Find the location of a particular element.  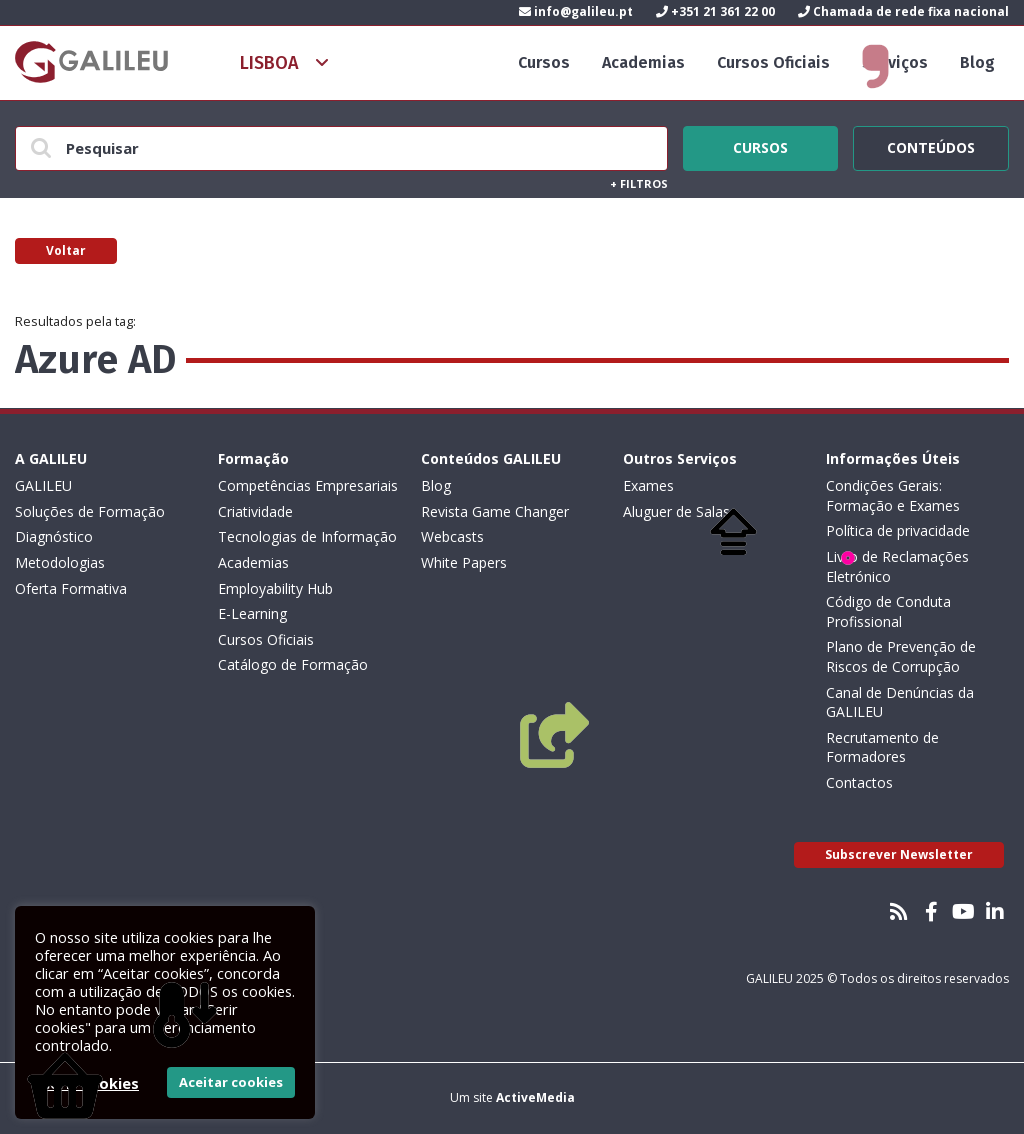

share content to another app or platform is located at coordinates (553, 735).